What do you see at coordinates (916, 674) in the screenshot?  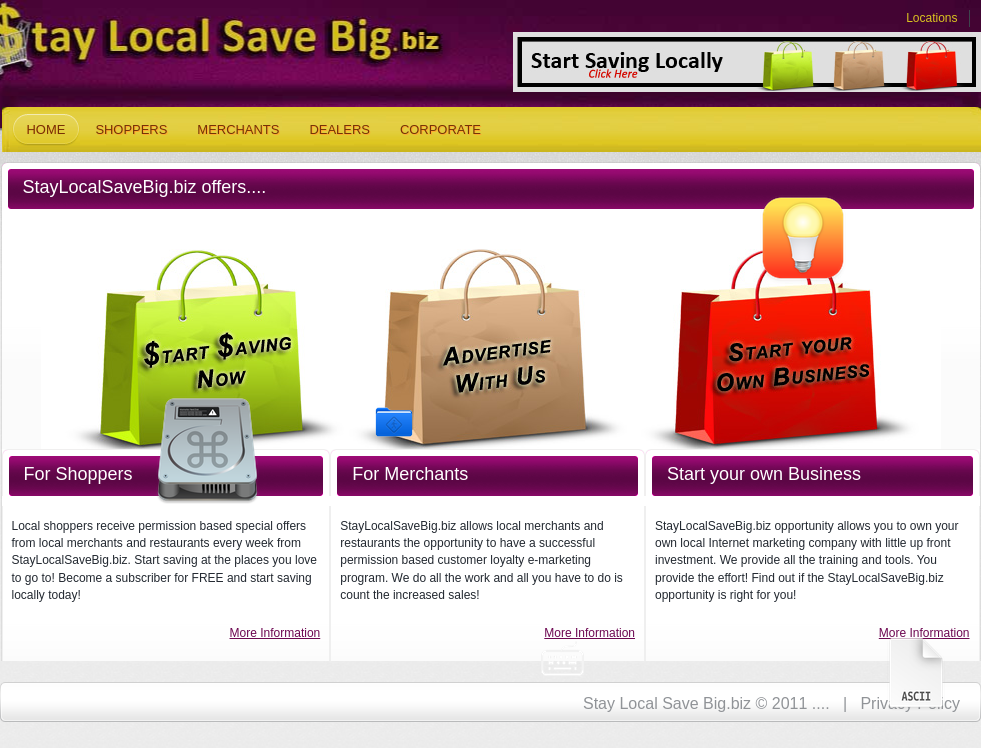 I see `a plain text or ascii file type indicator` at bounding box center [916, 674].